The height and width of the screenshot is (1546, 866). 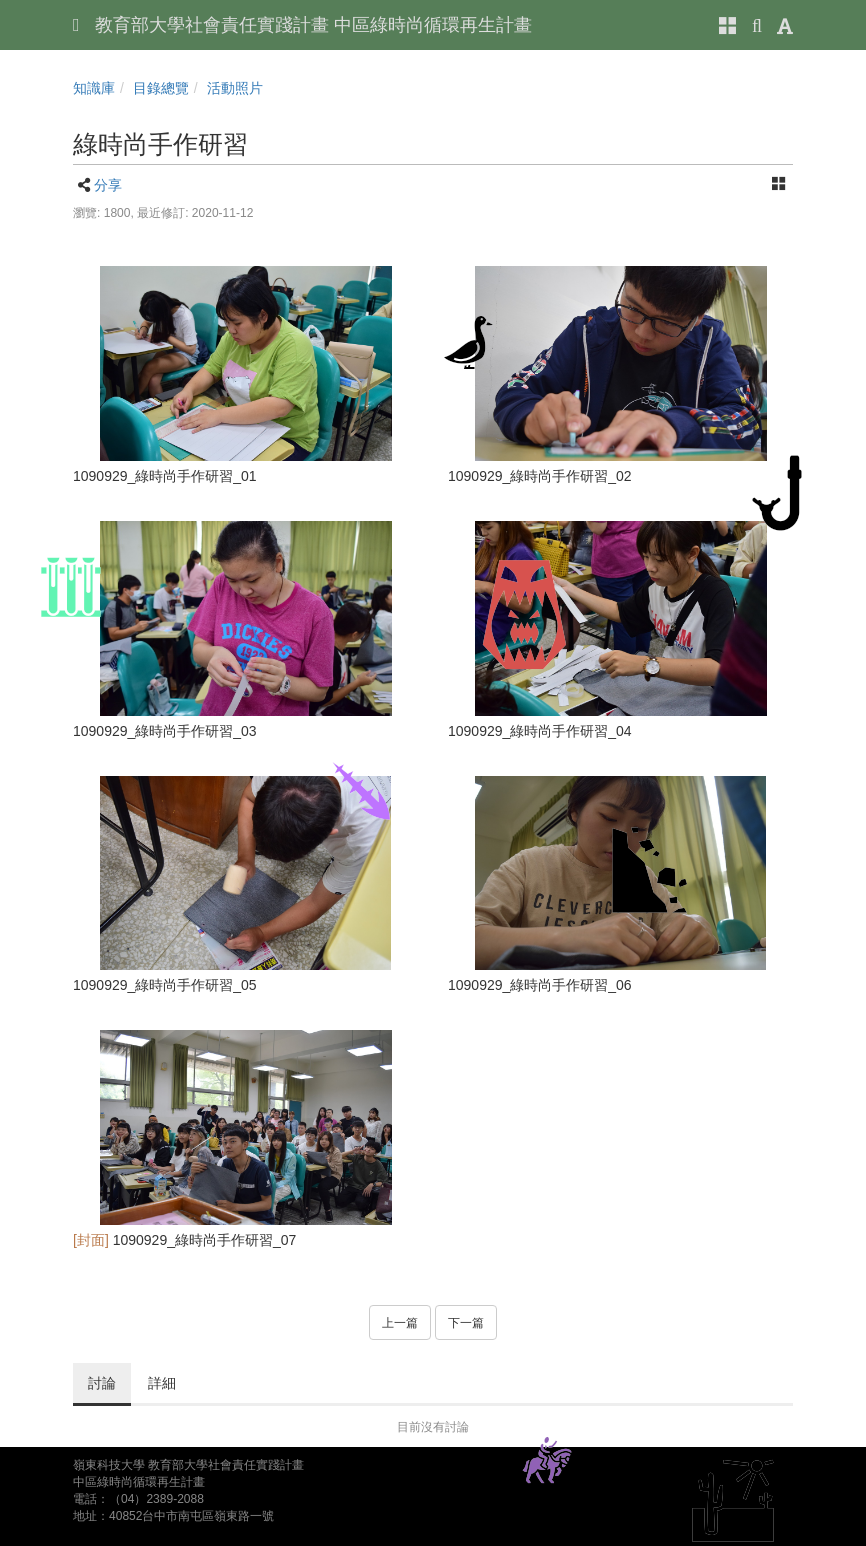 I want to click on select cavalry unit type, so click(x=547, y=1460).